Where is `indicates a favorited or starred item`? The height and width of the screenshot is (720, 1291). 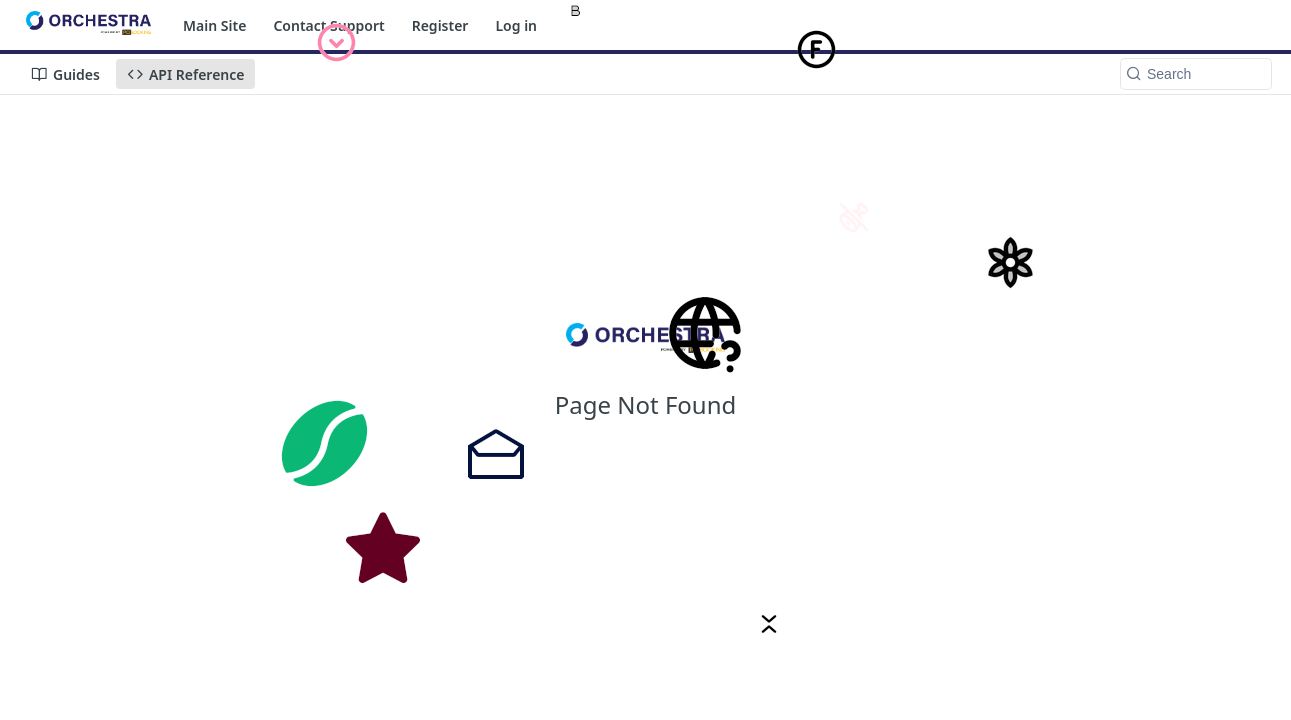 indicates a favorited or starred item is located at coordinates (383, 551).